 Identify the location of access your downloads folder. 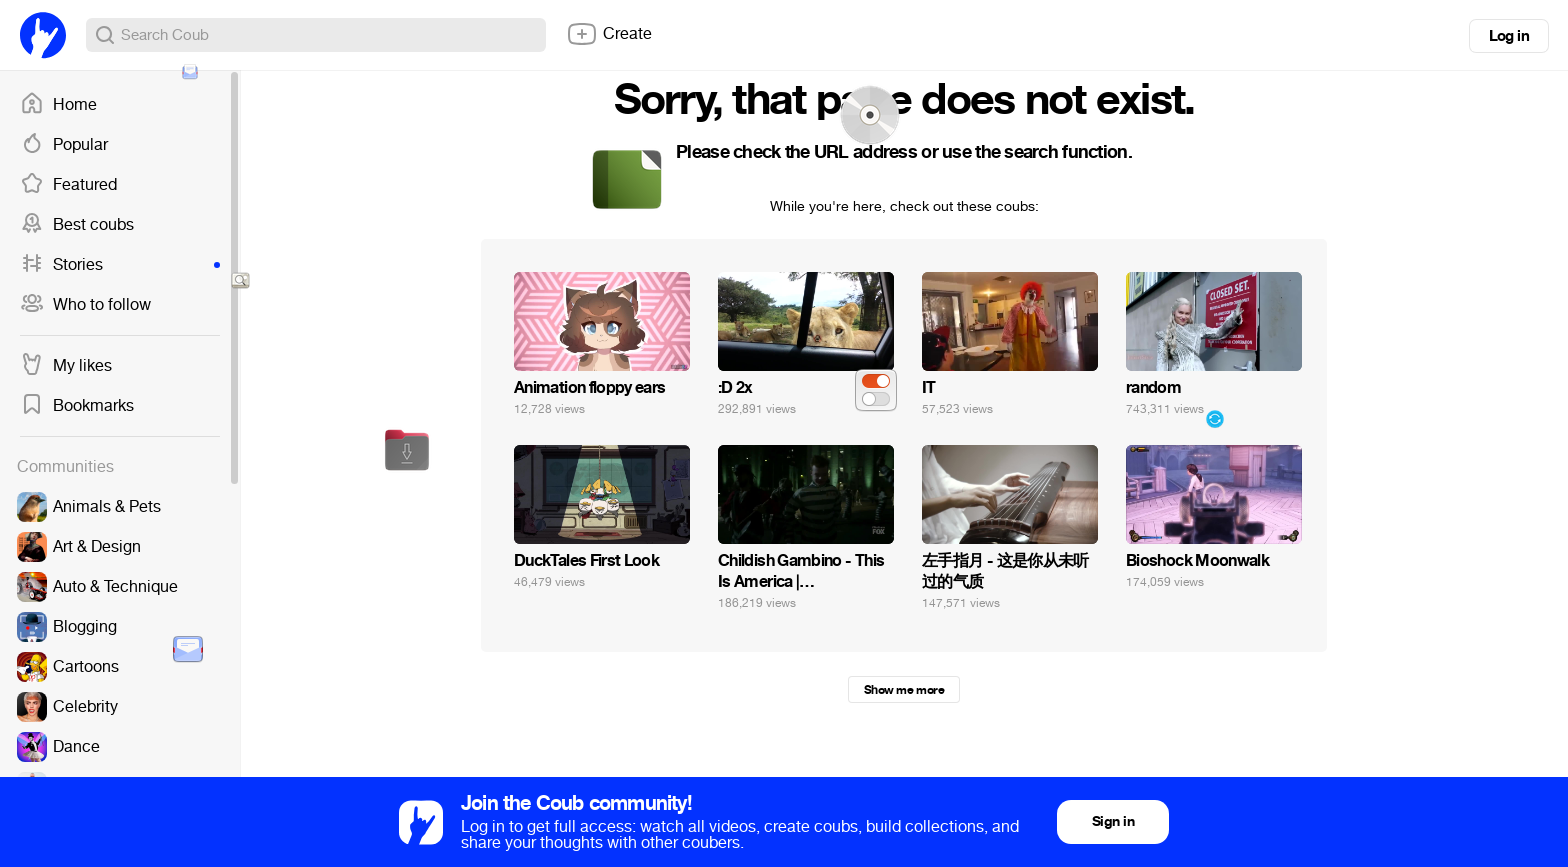
(407, 450).